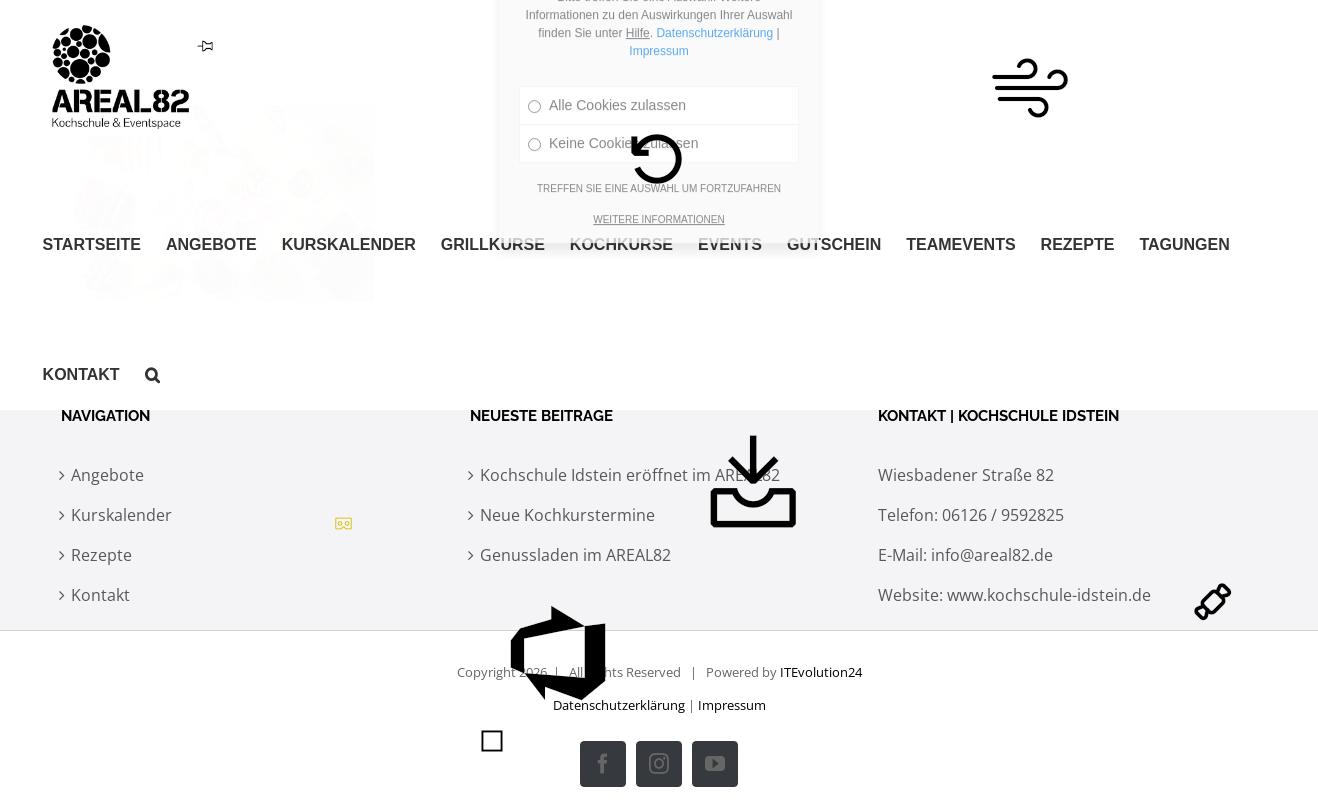 This screenshot has width=1318, height=802. Describe the element at coordinates (656, 159) in the screenshot. I see `restart the debugging session` at that location.